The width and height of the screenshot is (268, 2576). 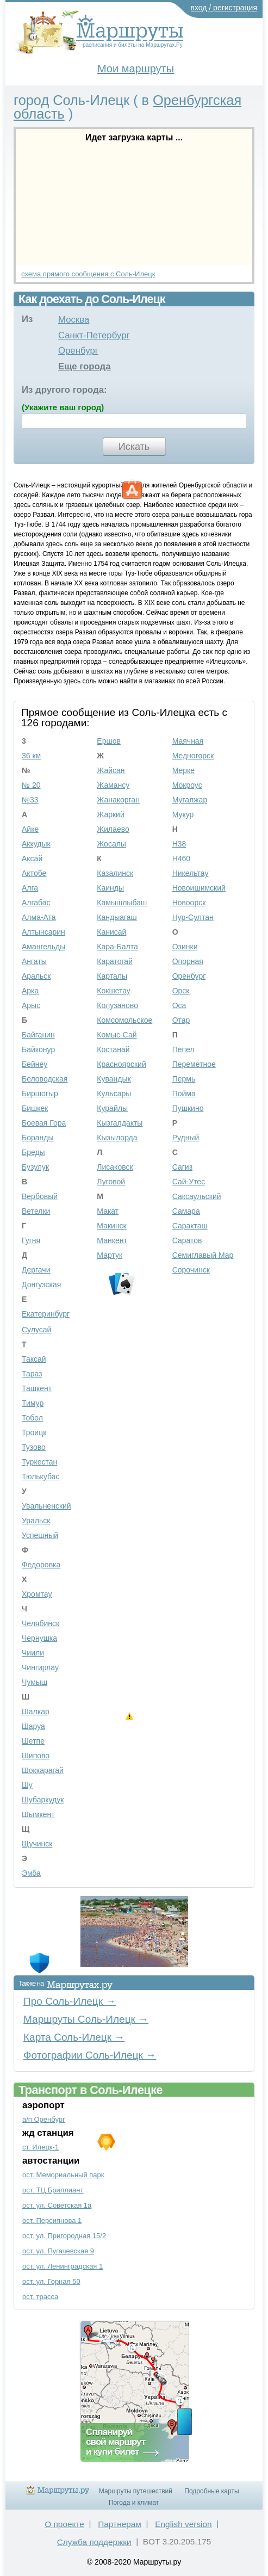 I want to click on open the software center to browse and install applications, so click(x=132, y=490).